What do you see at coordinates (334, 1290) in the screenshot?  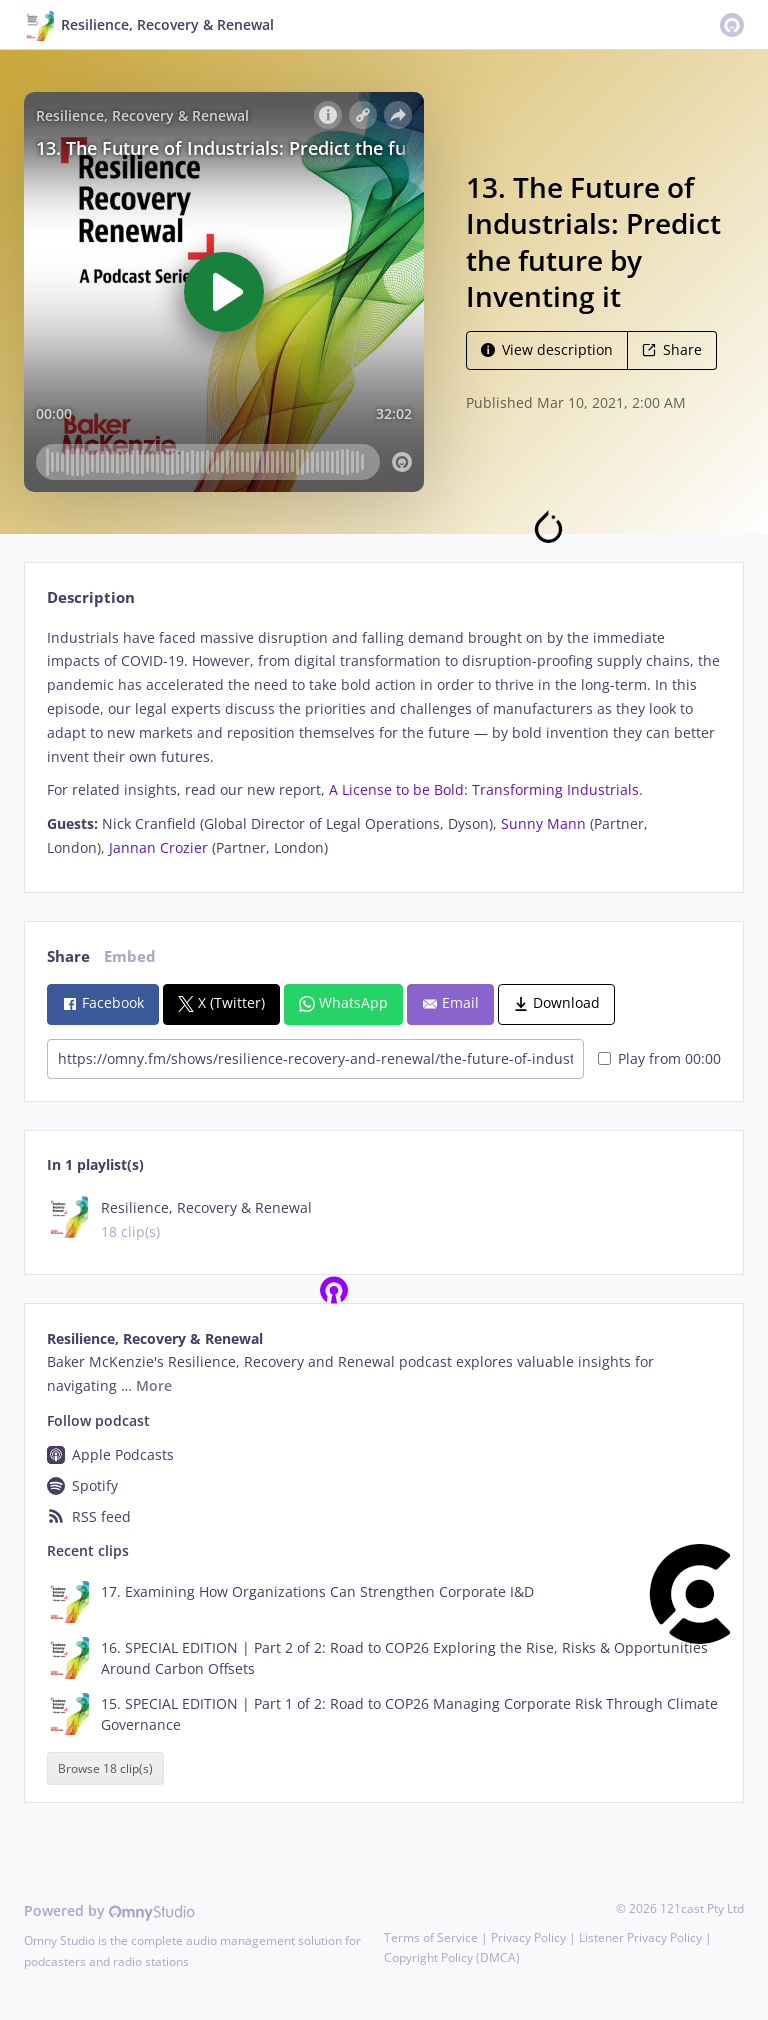 I see `open OpenVPN settings` at bounding box center [334, 1290].